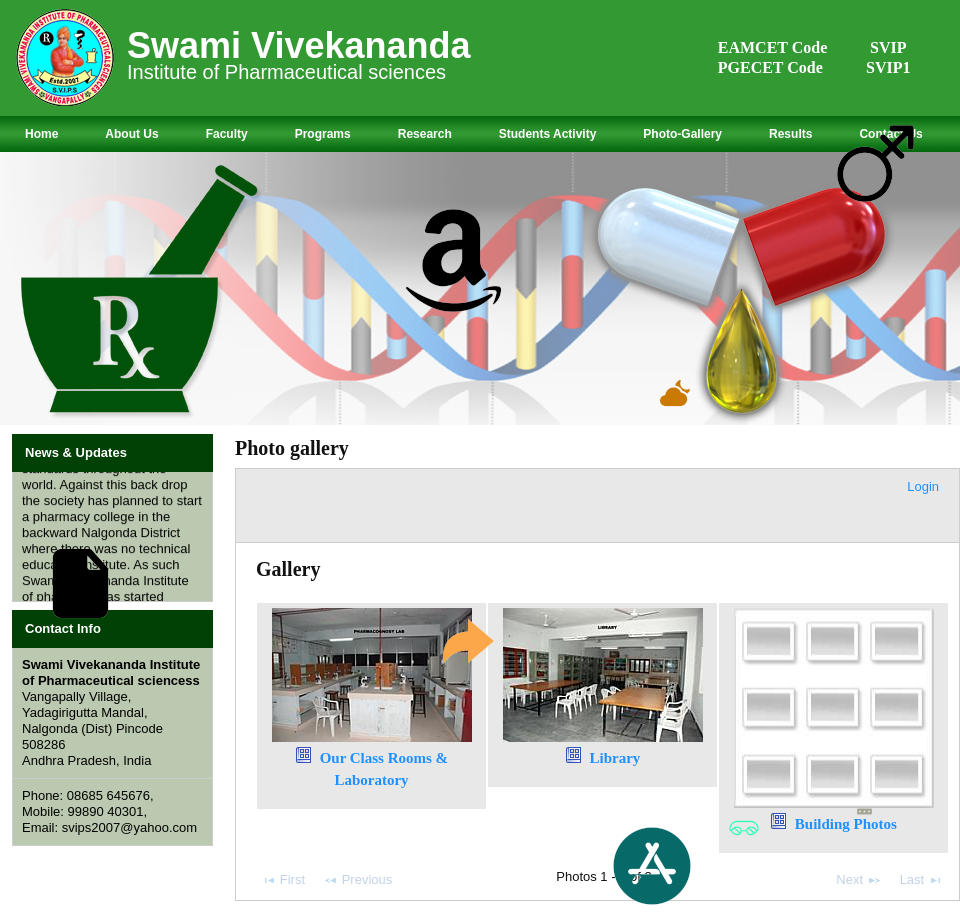 This screenshot has height=916, width=960. Describe the element at coordinates (877, 162) in the screenshot. I see `indicates transgender identity option` at that location.